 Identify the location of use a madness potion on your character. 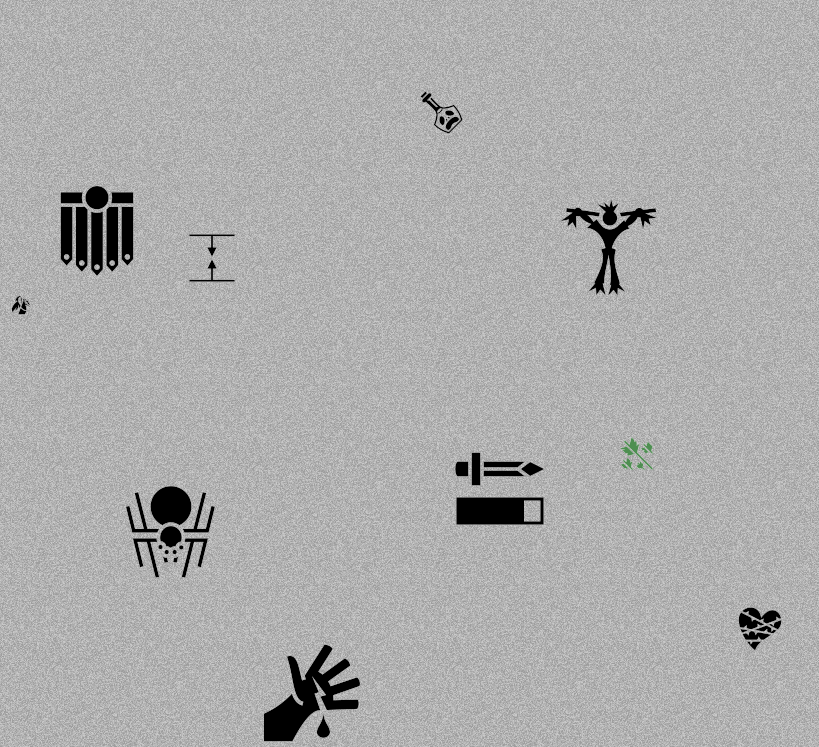
(441, 112).